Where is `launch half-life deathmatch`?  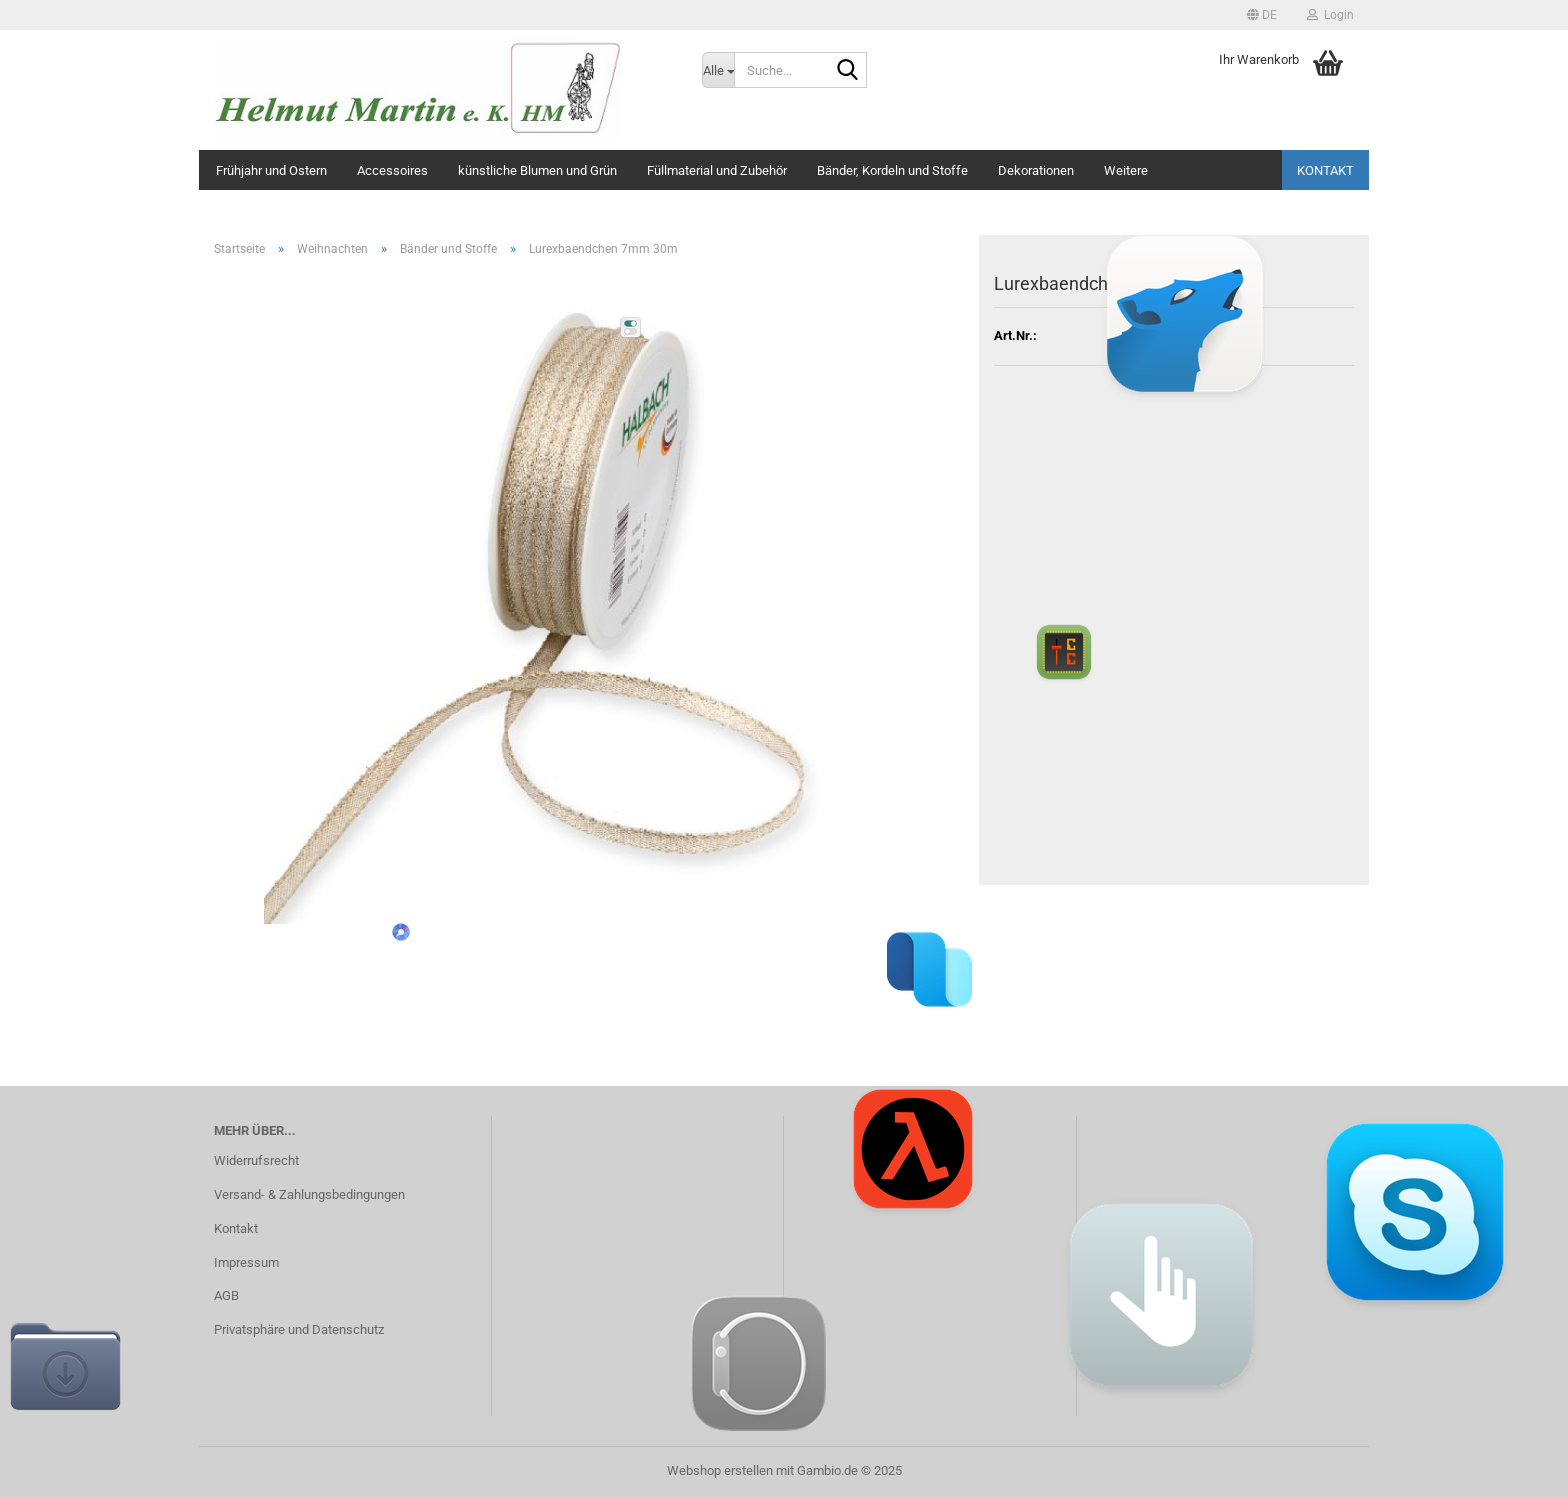
launch half-life deathmatch is located at coordinates (913, 1149).